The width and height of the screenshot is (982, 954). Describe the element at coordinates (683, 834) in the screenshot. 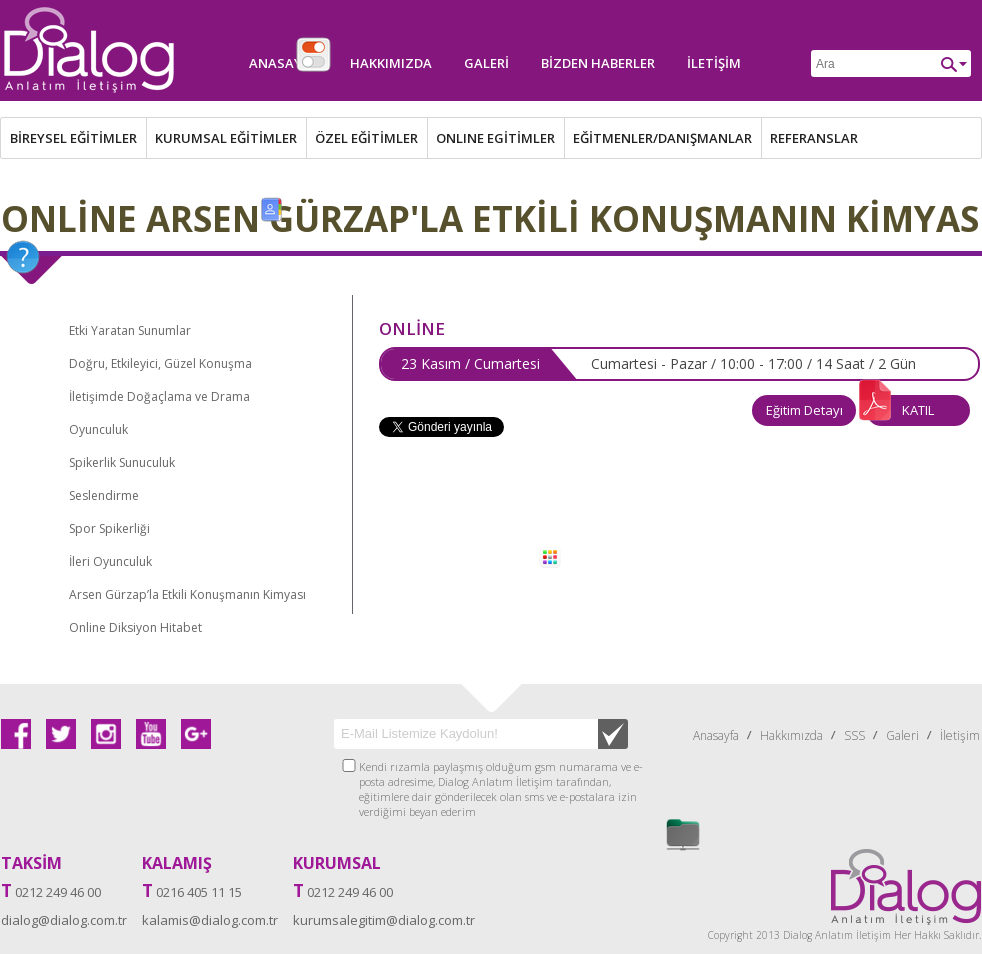

I see `access a network or remote folder` at that location.